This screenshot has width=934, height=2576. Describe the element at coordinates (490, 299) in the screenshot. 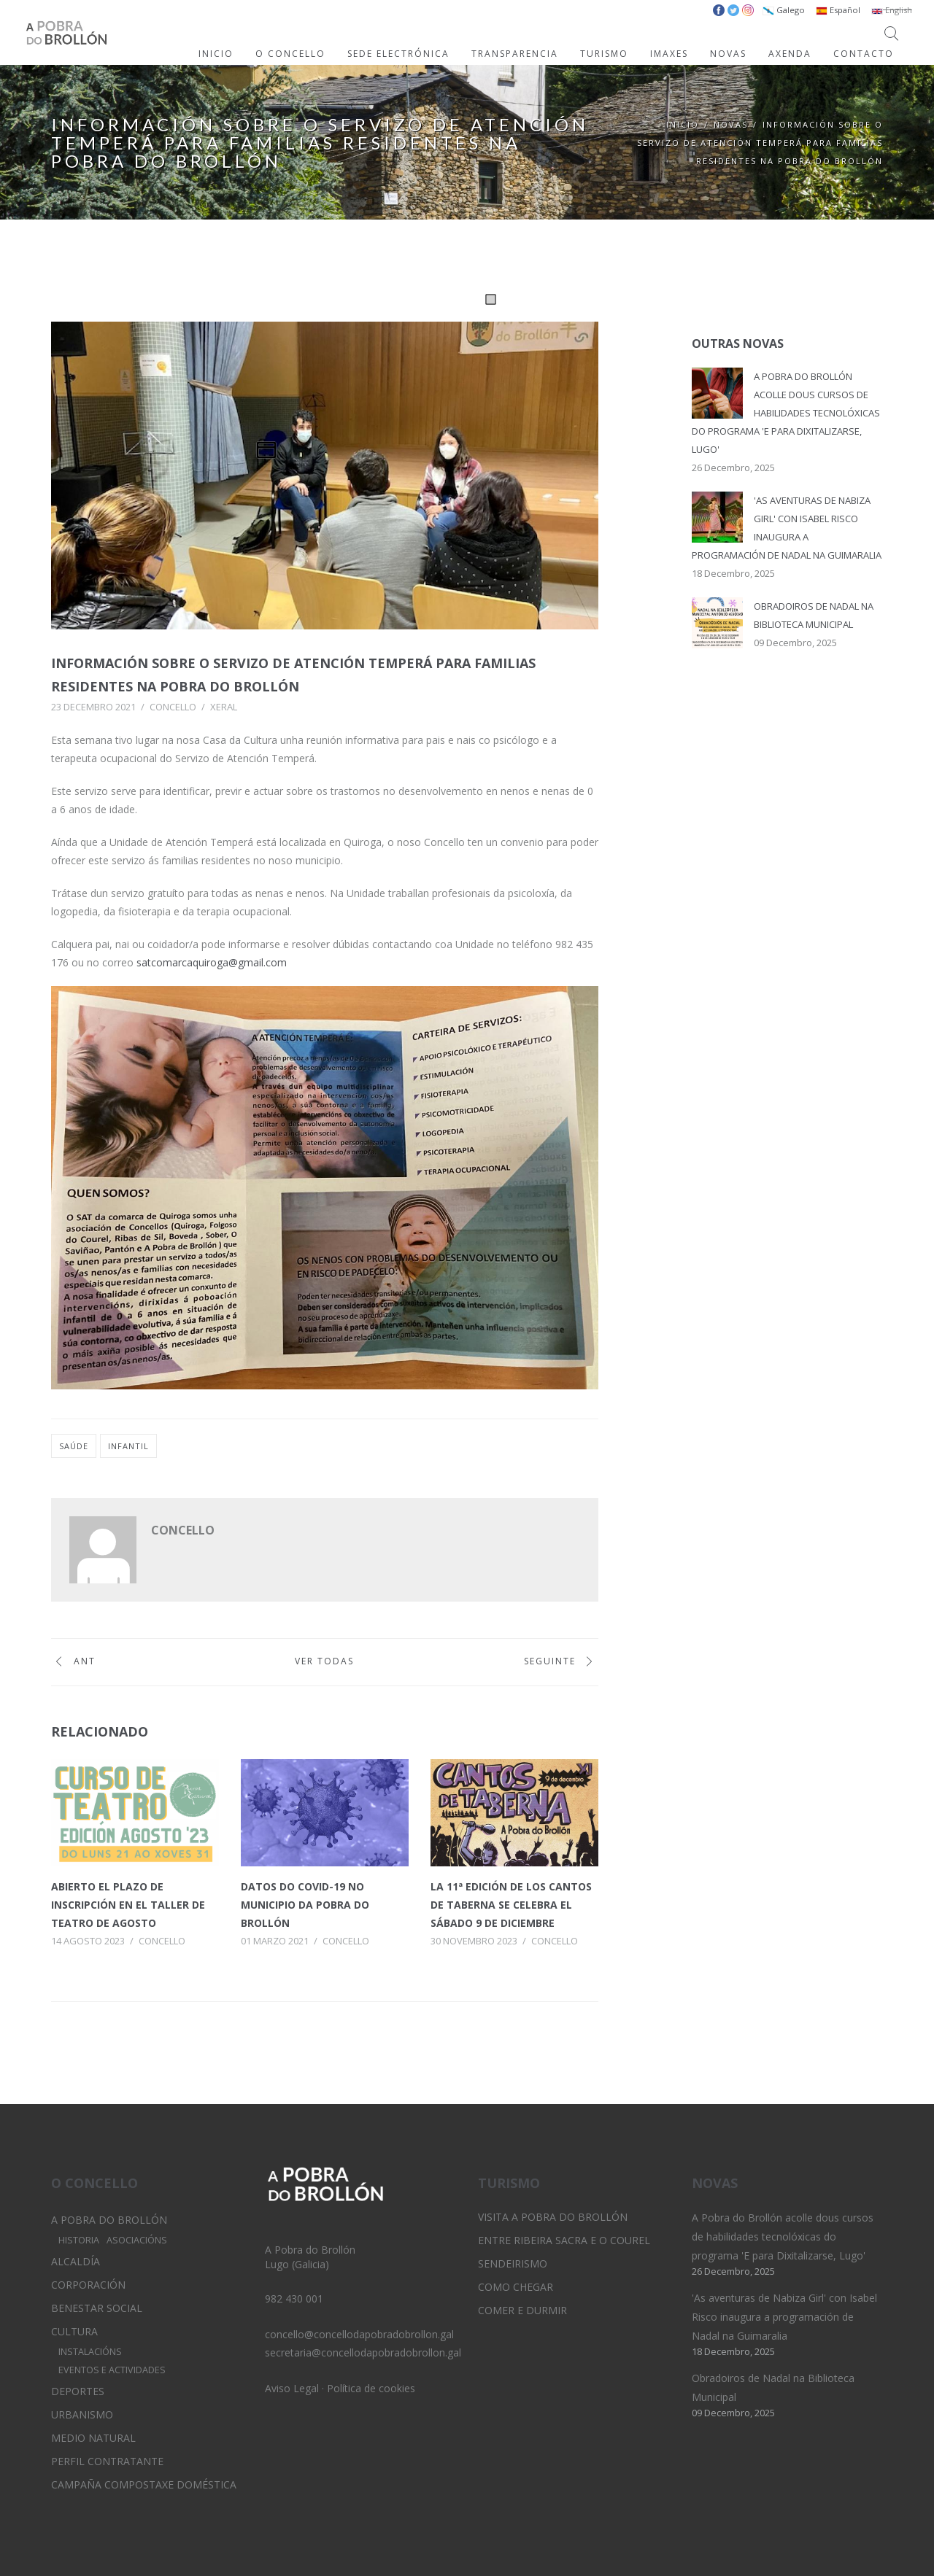

I see `stop media playback` at that location.